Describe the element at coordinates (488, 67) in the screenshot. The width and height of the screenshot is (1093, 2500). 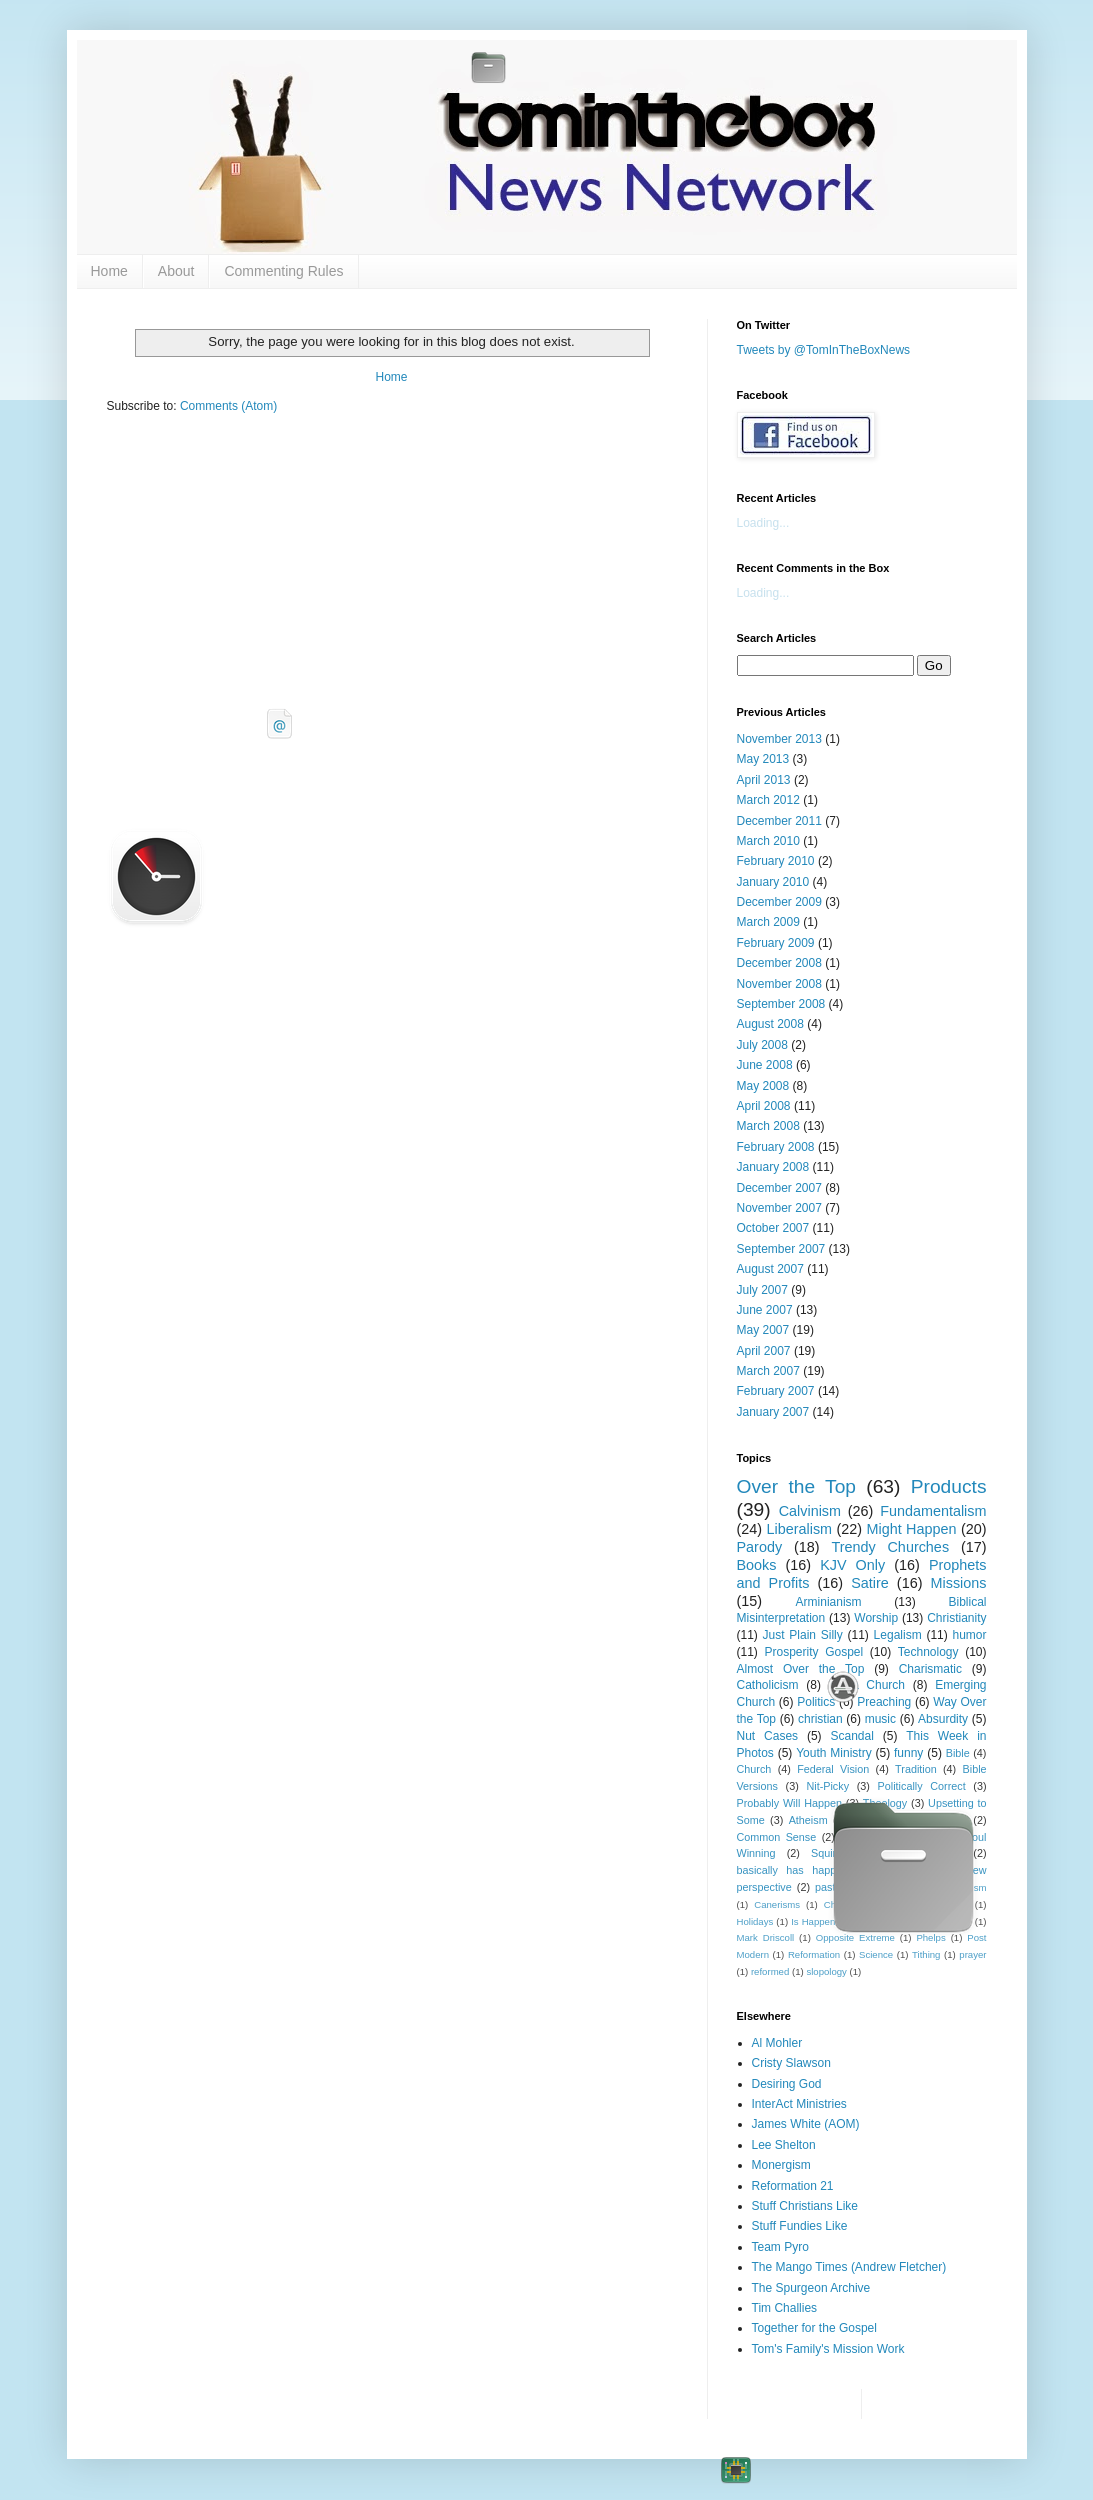
I see `open the file manager application` at that location.